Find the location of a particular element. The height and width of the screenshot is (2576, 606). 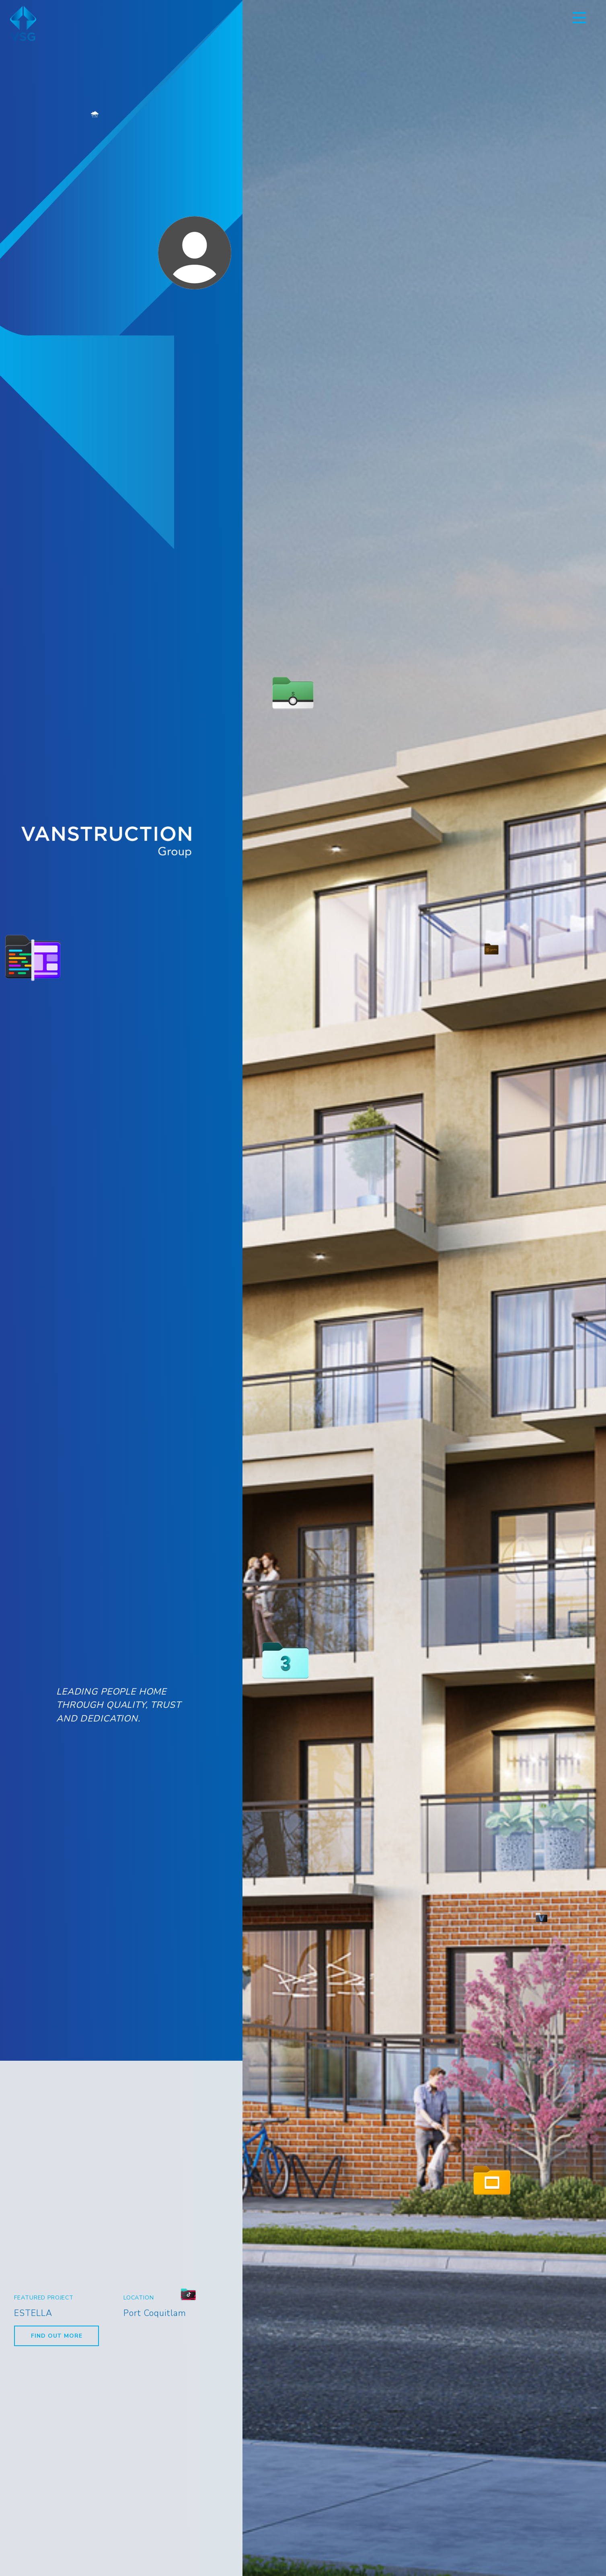

open programming projects folder is located at coordinates (33, 958).